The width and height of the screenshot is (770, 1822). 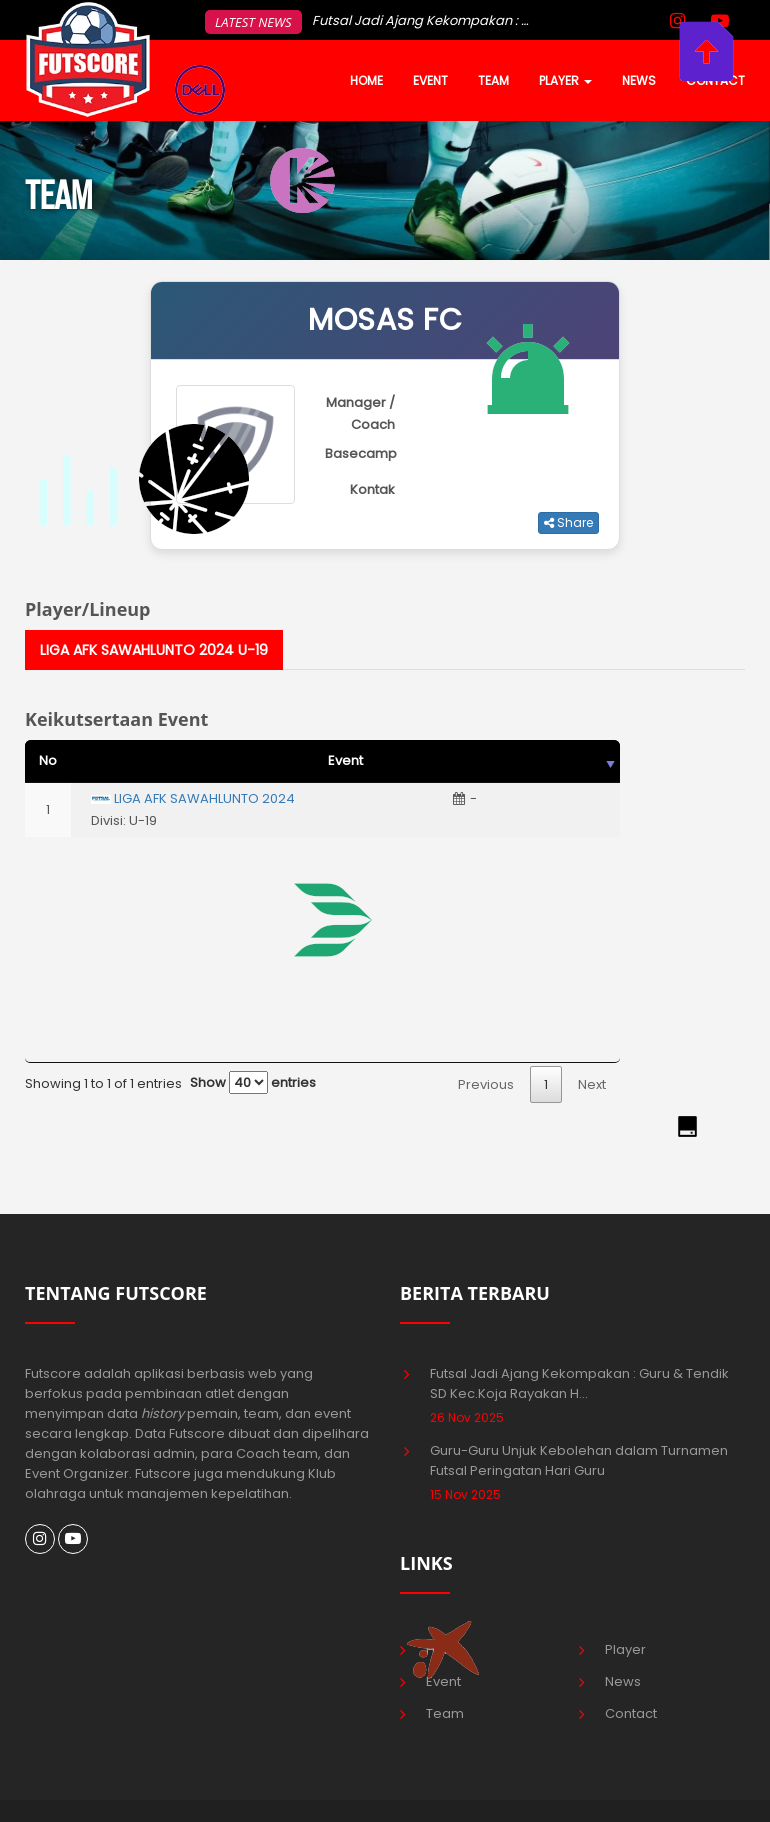 I want to click on dell brand or product identifier, so click(x=200, y=90).